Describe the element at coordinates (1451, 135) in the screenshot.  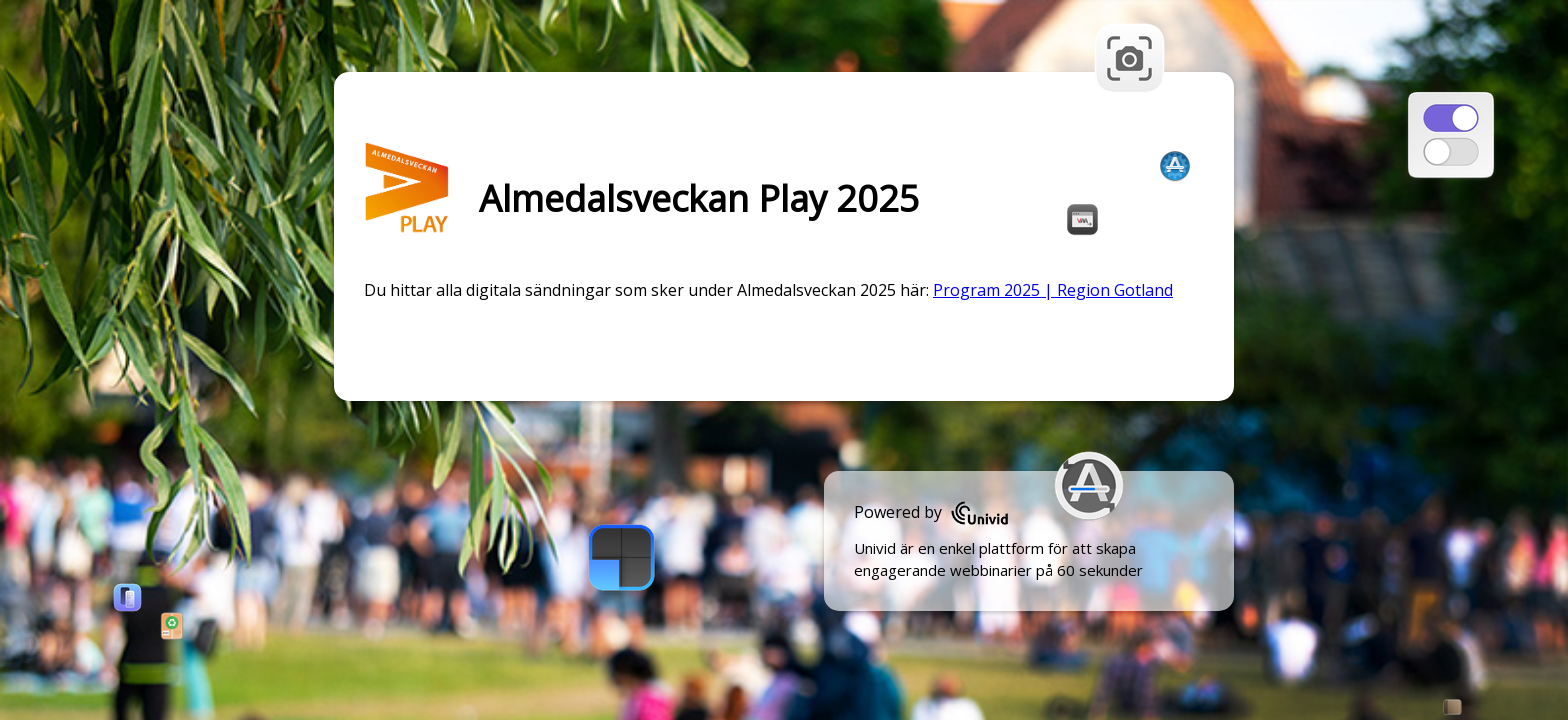
I see `open system settings or preferences` at that location.